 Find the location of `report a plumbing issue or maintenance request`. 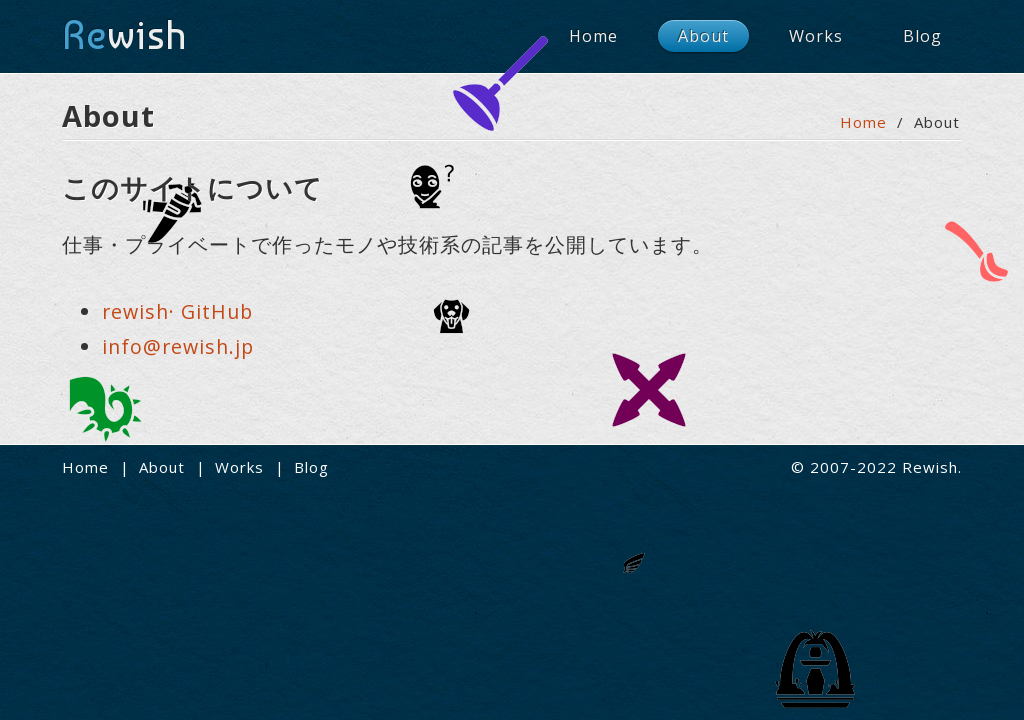

report a plumbing issue or maintenance request is located at coordinates (500, 83).